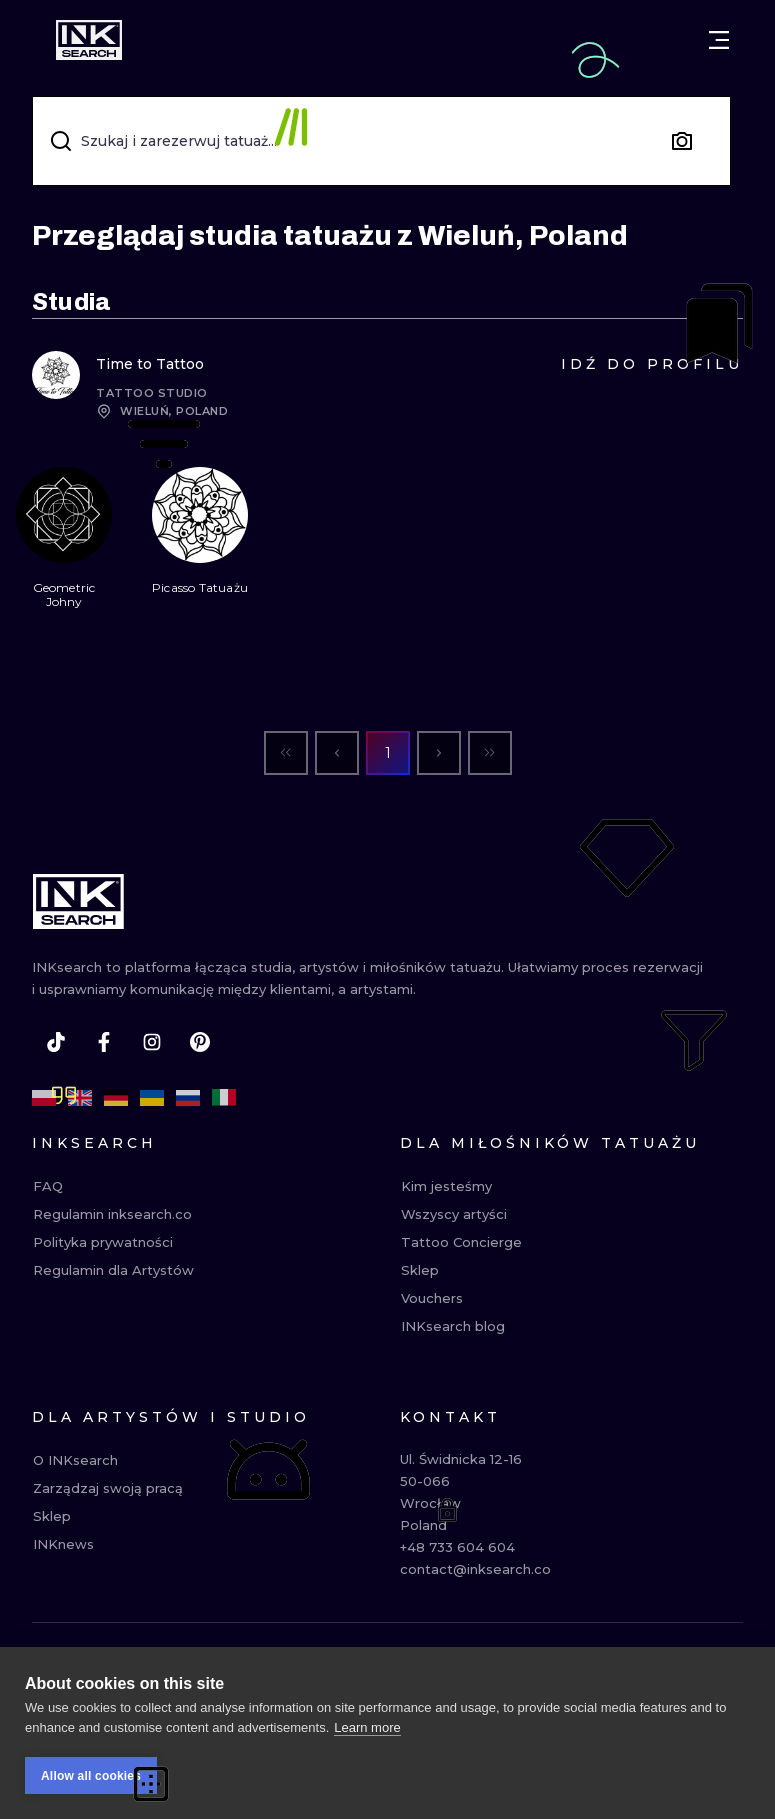  Describe the element at coordinates (291, 127) in the screenshot. I see `indicates a stack of leaning books or documents` at that location.